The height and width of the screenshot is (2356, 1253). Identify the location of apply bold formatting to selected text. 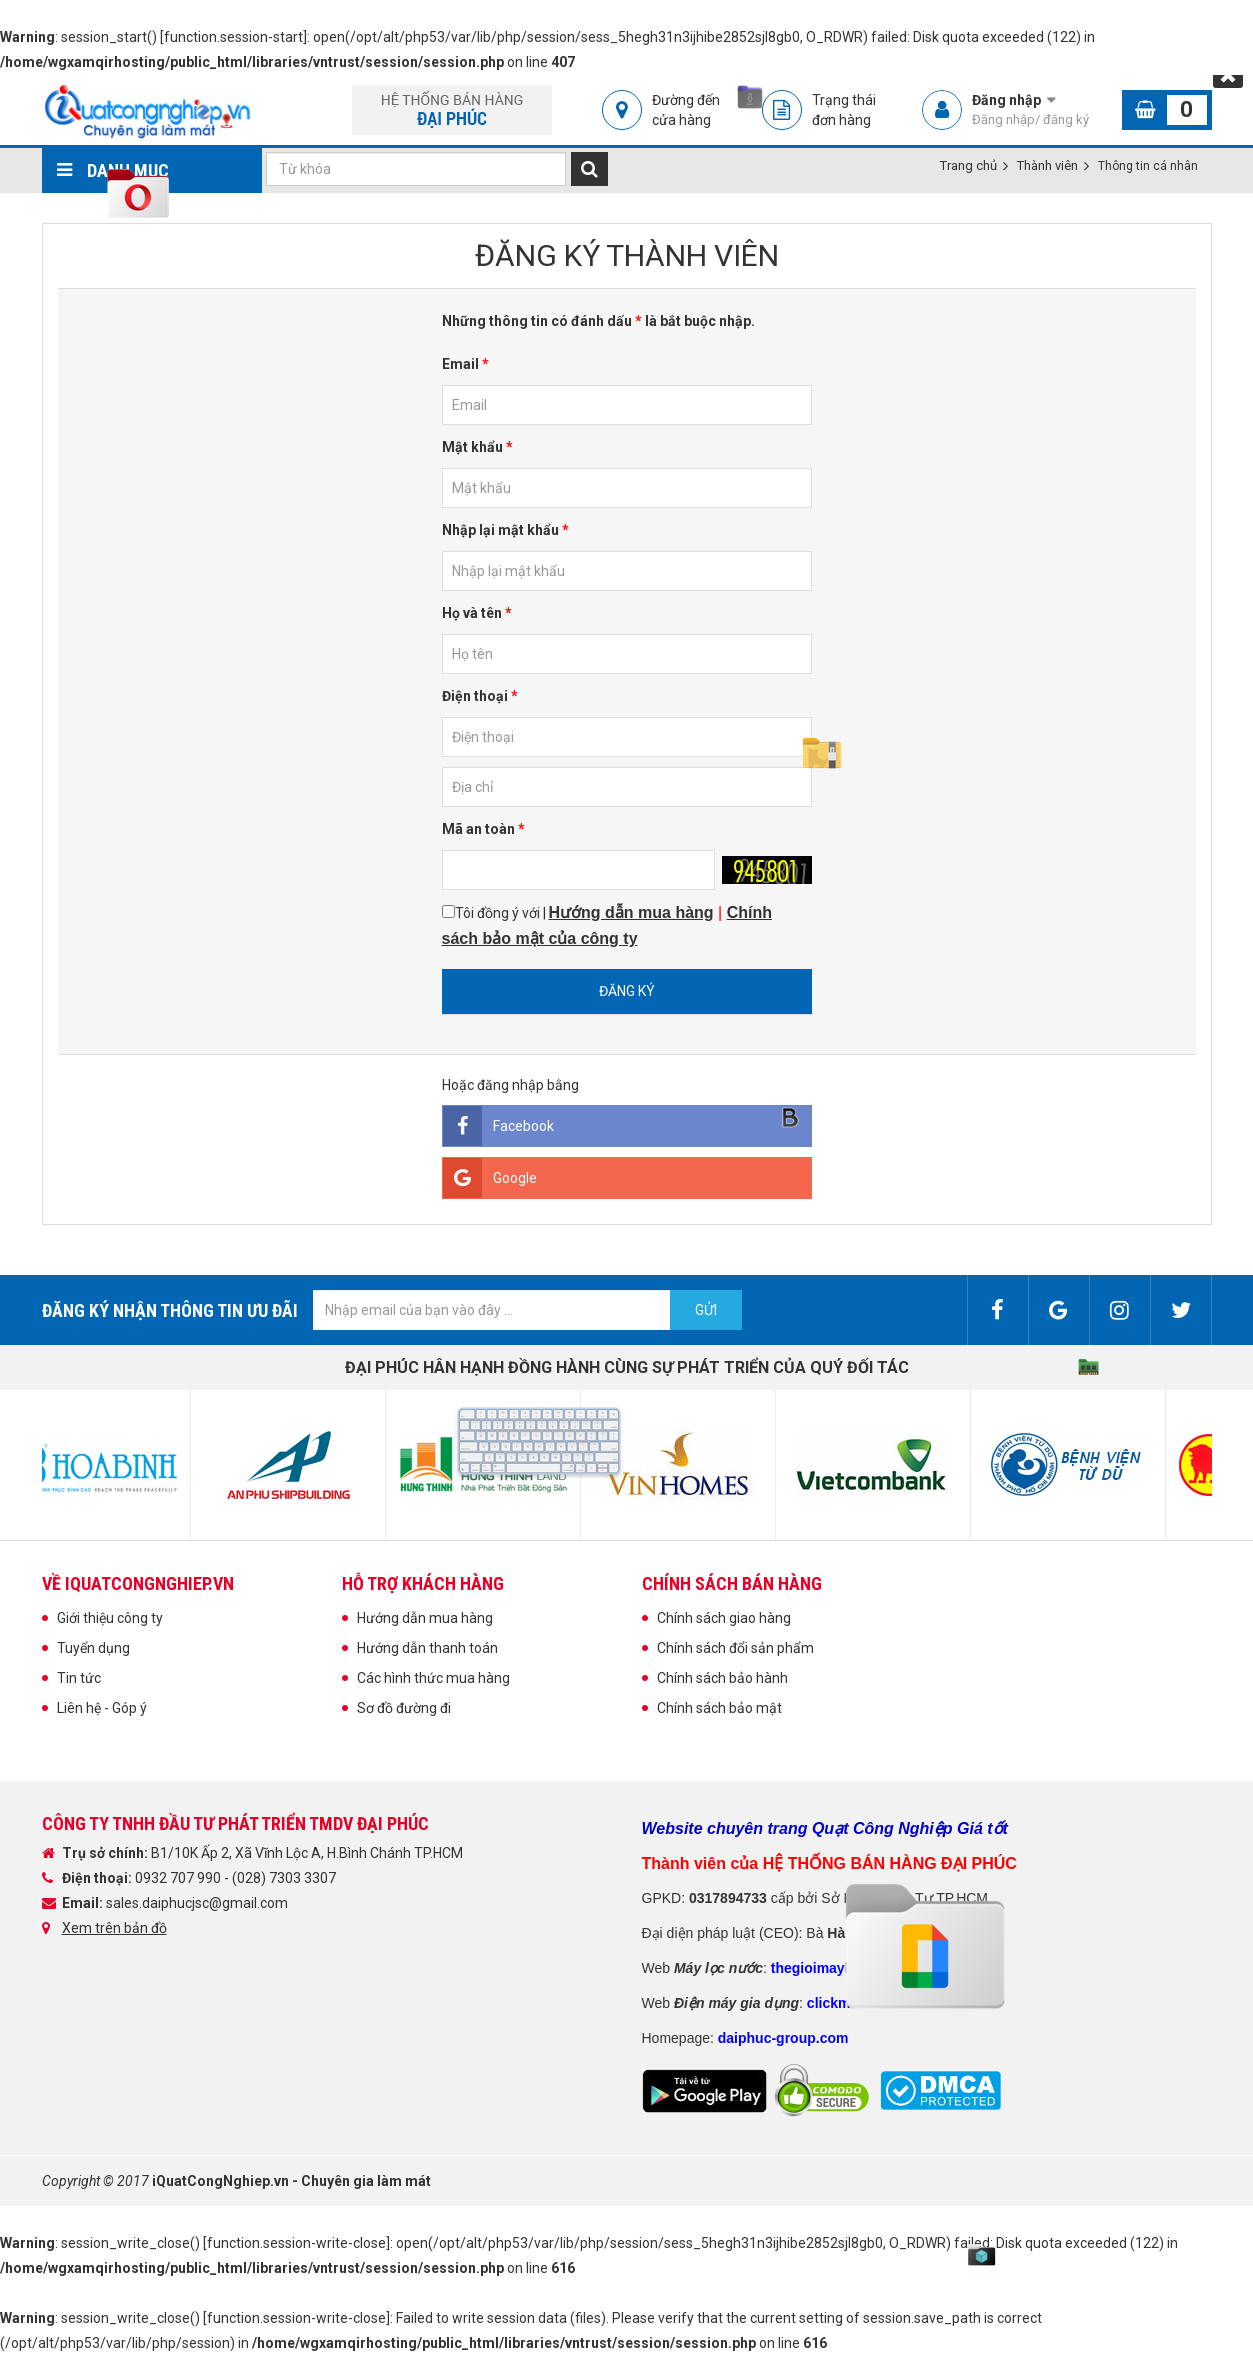
(790, 1117).